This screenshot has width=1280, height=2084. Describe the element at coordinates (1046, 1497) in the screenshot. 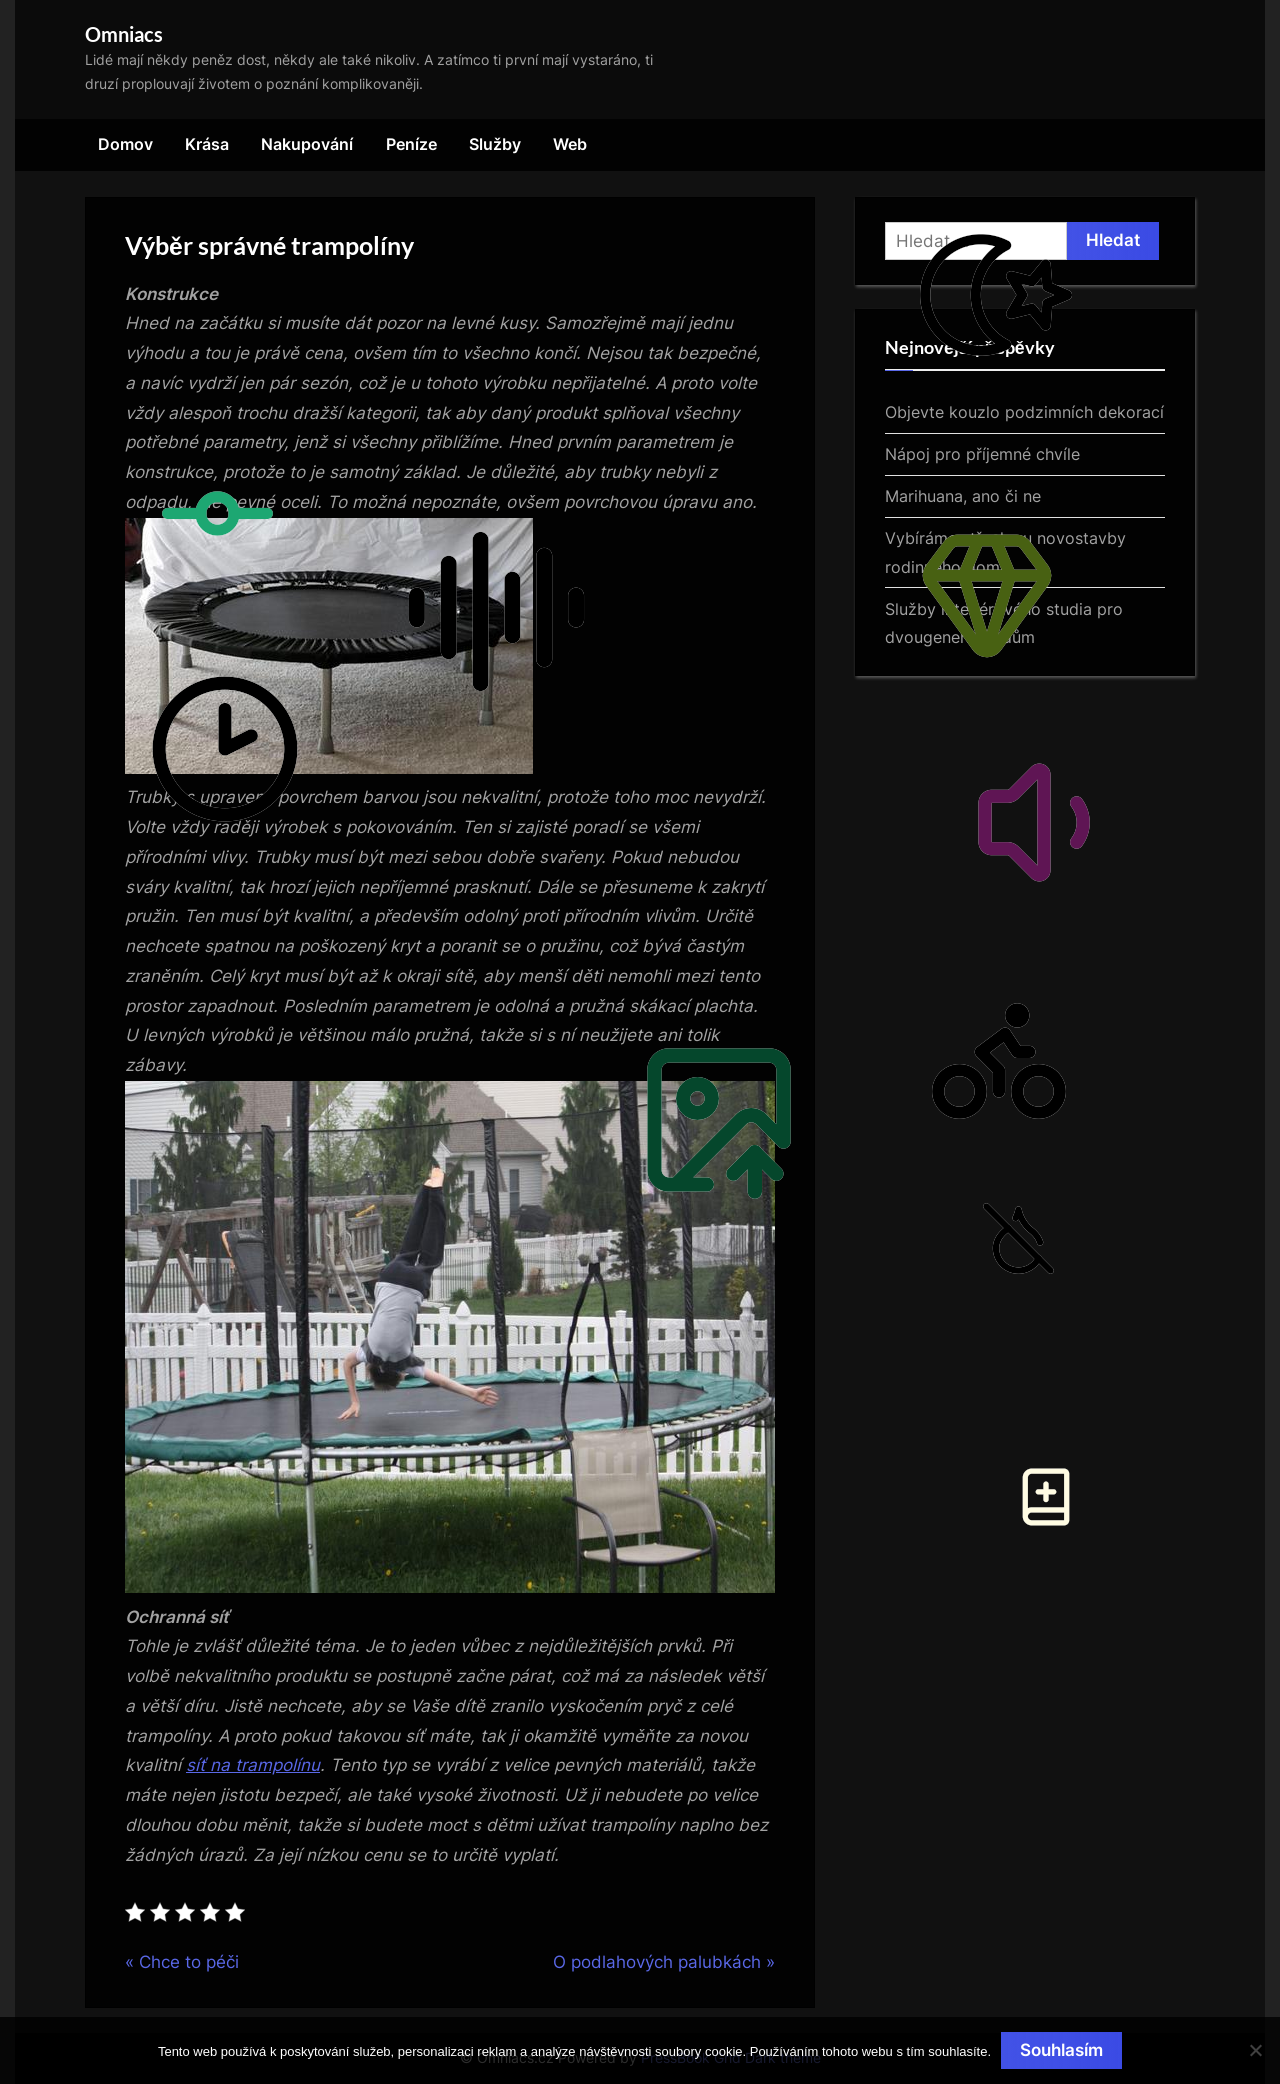

I see `add a new book to your library` at that location.